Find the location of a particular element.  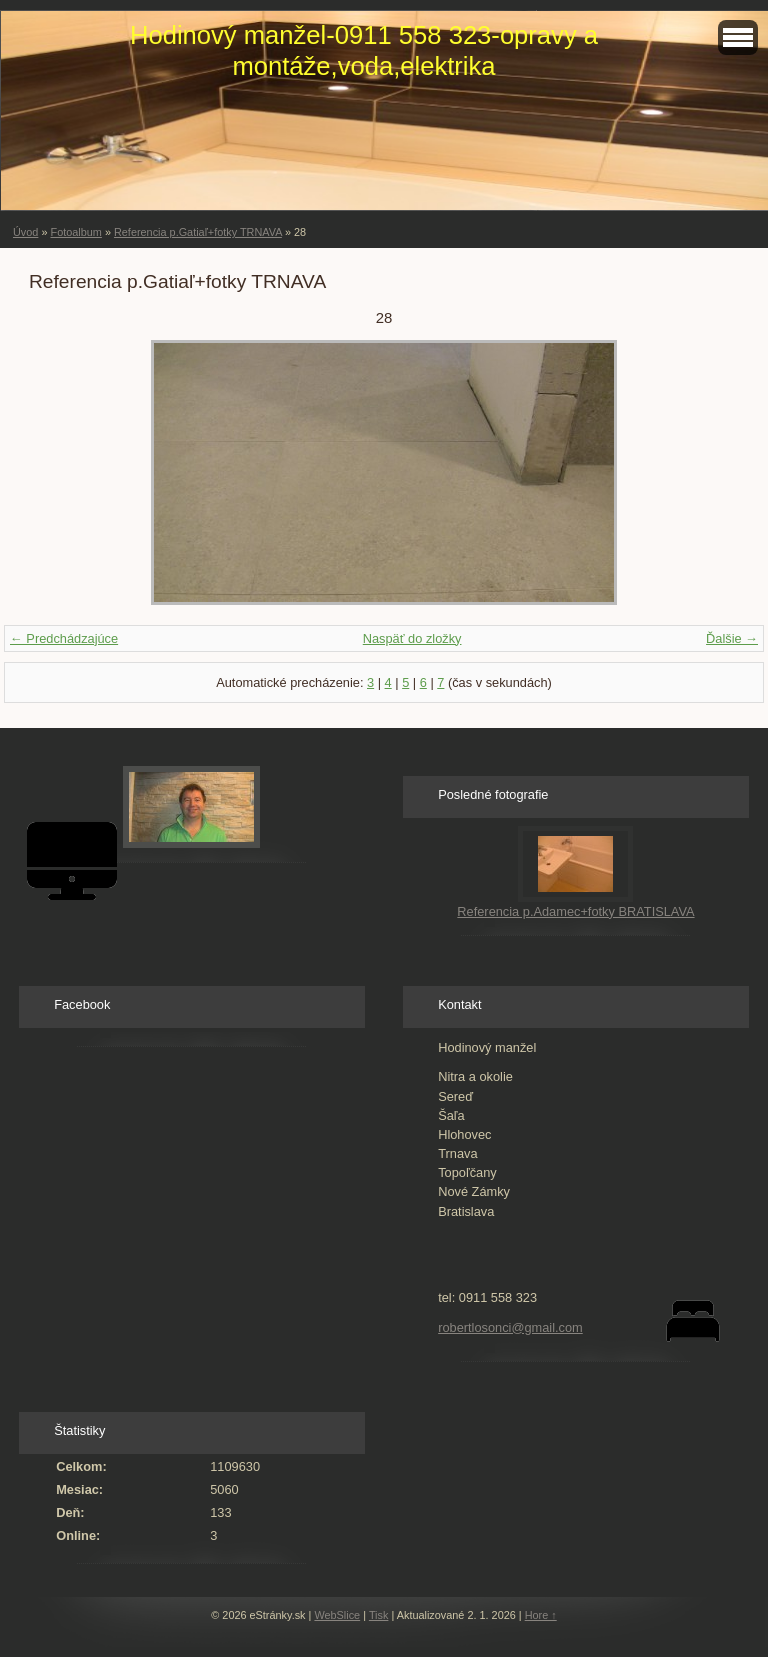

find nearby hotels or accommodations is located at coordinates (693, 1321).